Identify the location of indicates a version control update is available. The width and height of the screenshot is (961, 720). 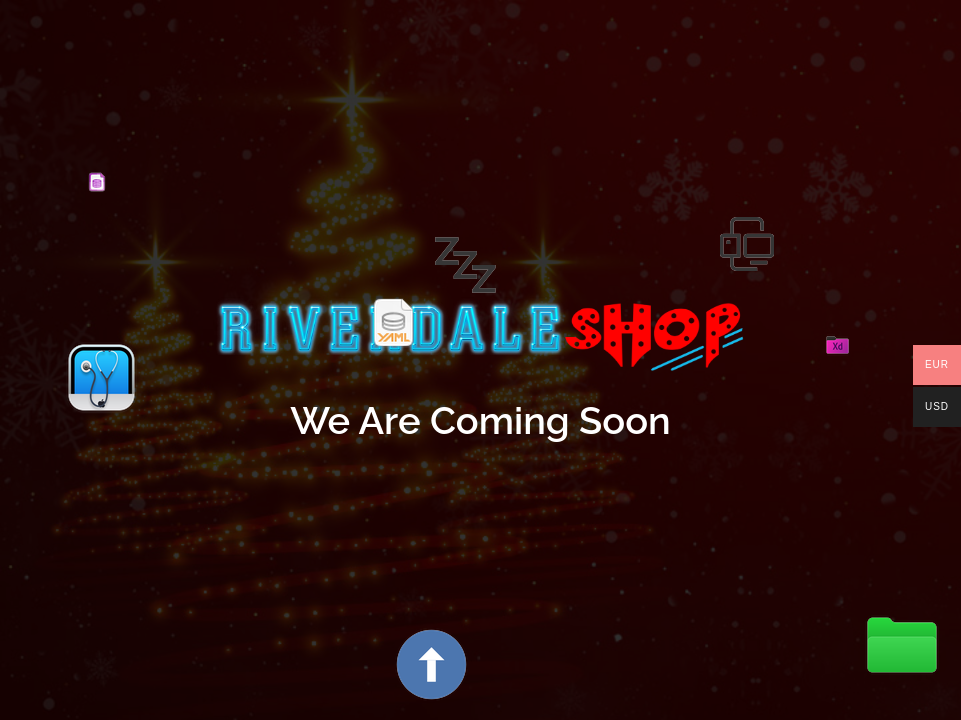
(431, 664).